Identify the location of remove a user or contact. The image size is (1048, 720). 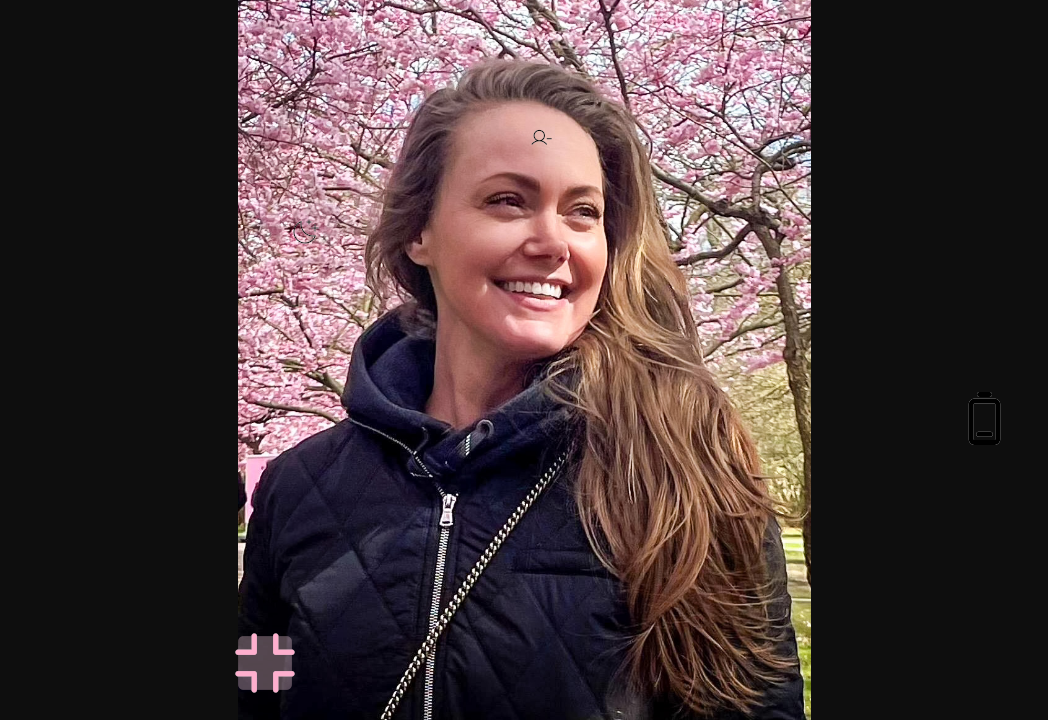
(541, 138).